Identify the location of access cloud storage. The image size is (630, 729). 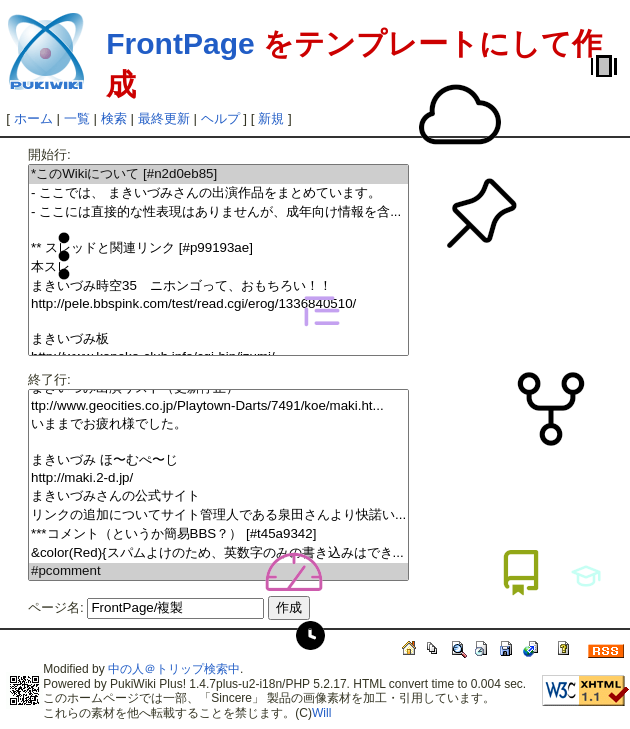
(460, 117).